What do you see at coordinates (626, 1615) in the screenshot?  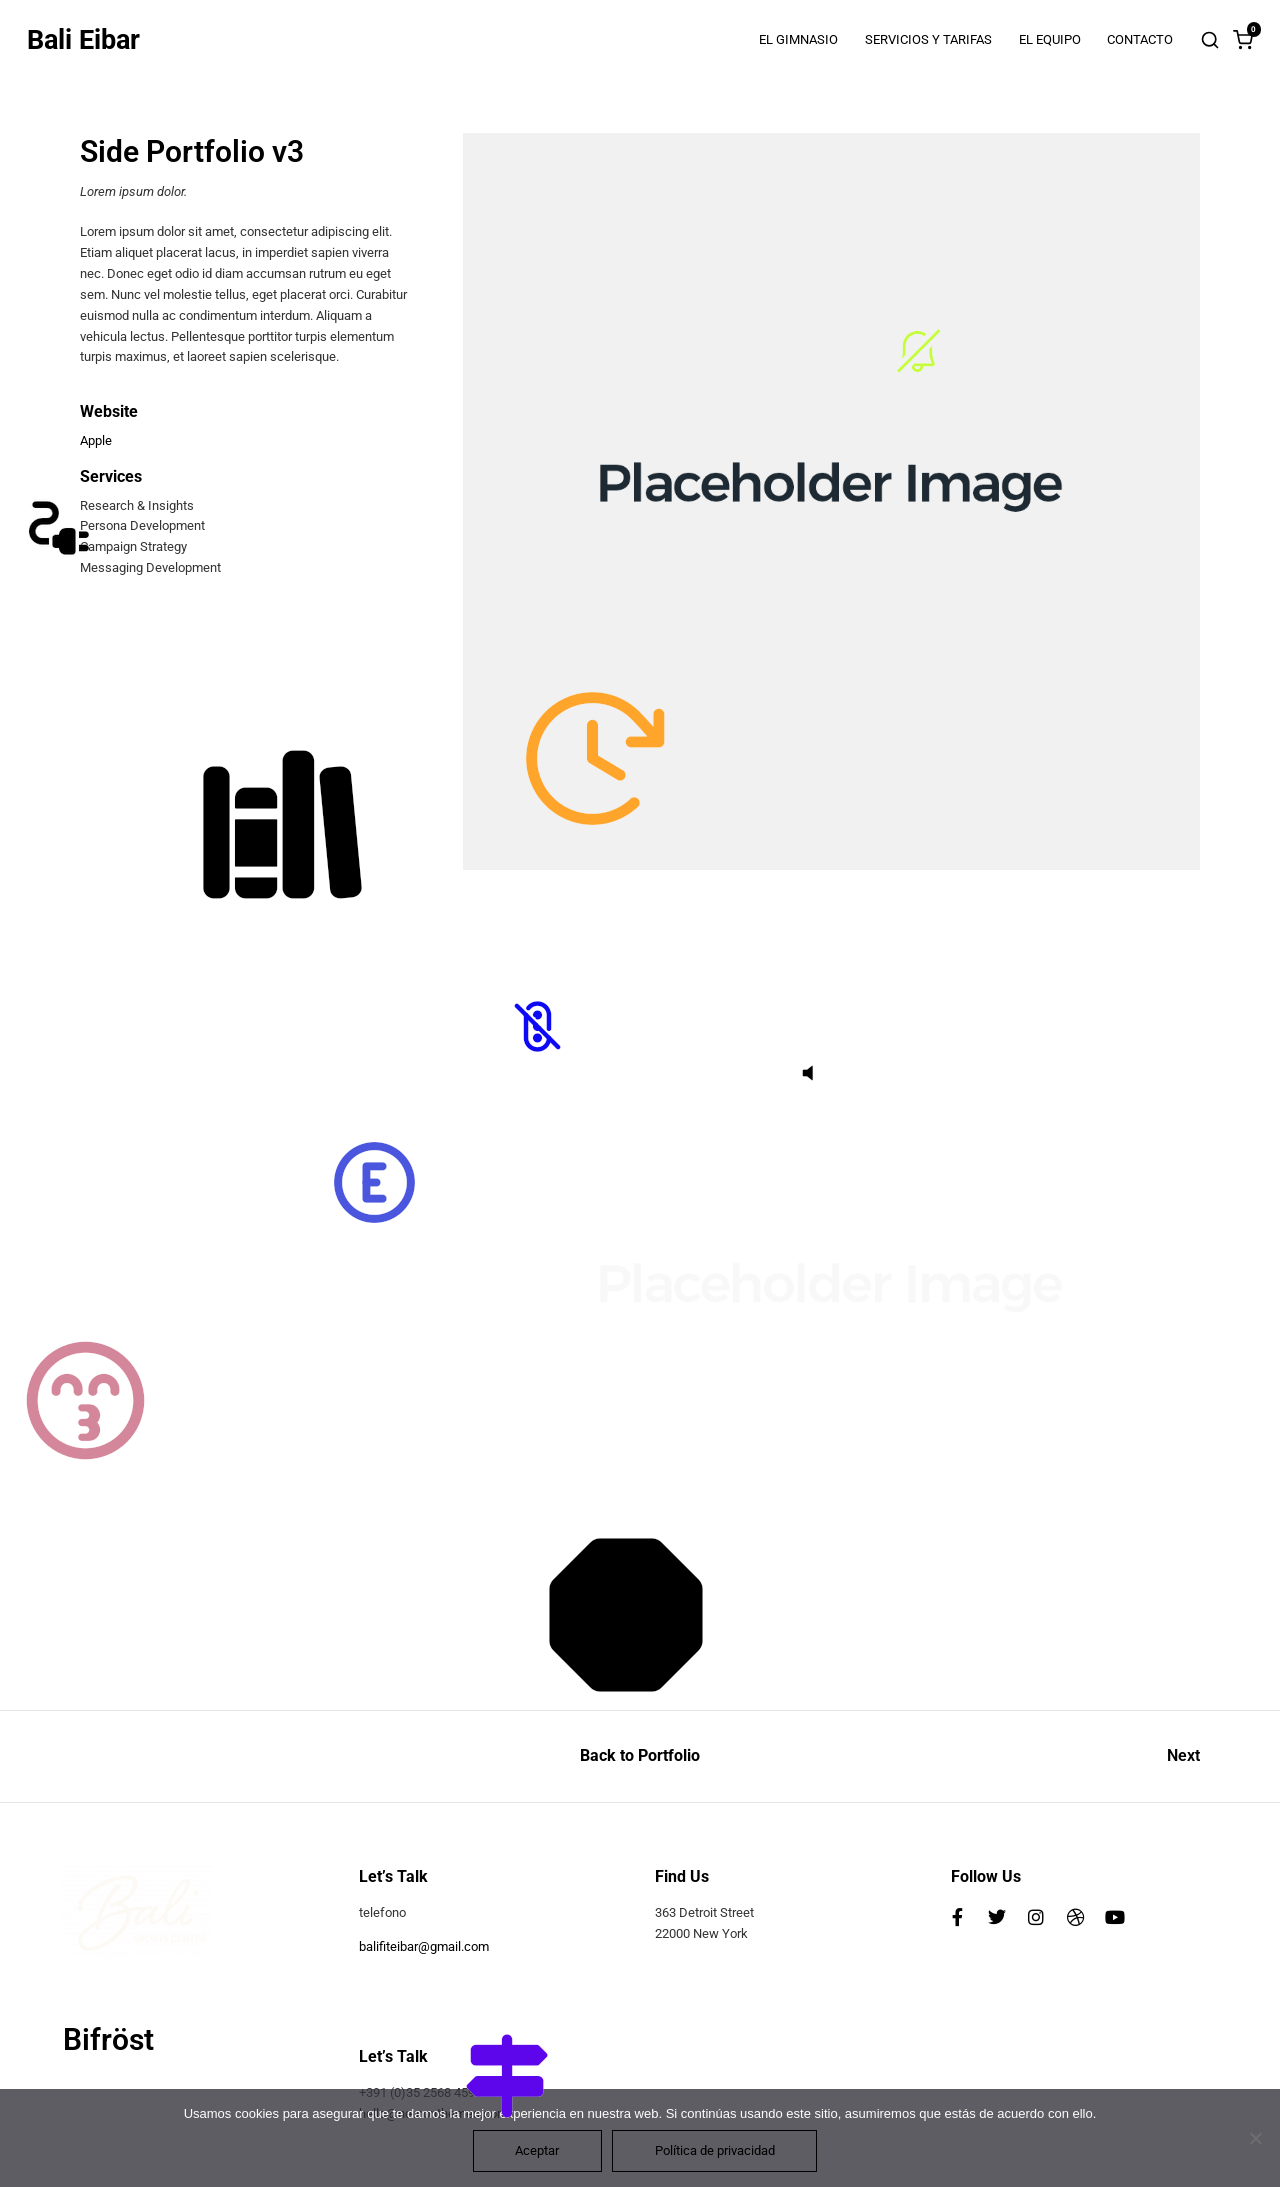 I see `indicates a stop or blocking action` at bounding box center [626, 1615].